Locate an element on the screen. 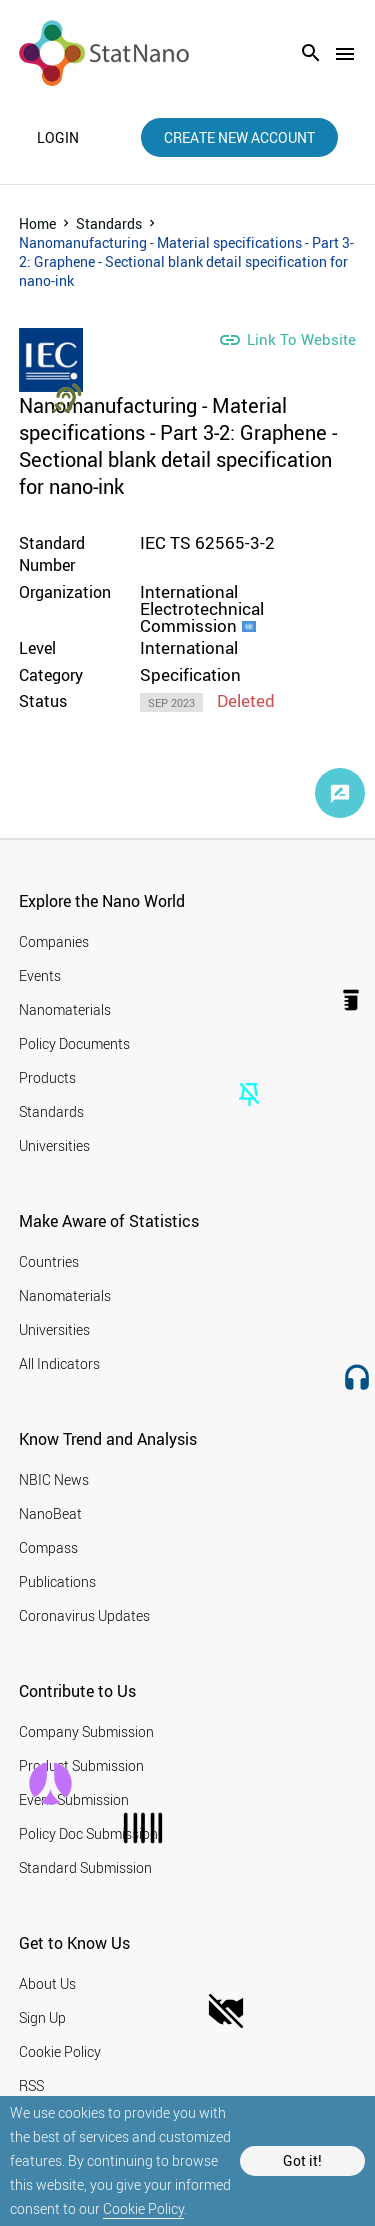 This screenshot has height=2226, width=375. unpin an item from your saved collection is located at coordinates (249, 1093).